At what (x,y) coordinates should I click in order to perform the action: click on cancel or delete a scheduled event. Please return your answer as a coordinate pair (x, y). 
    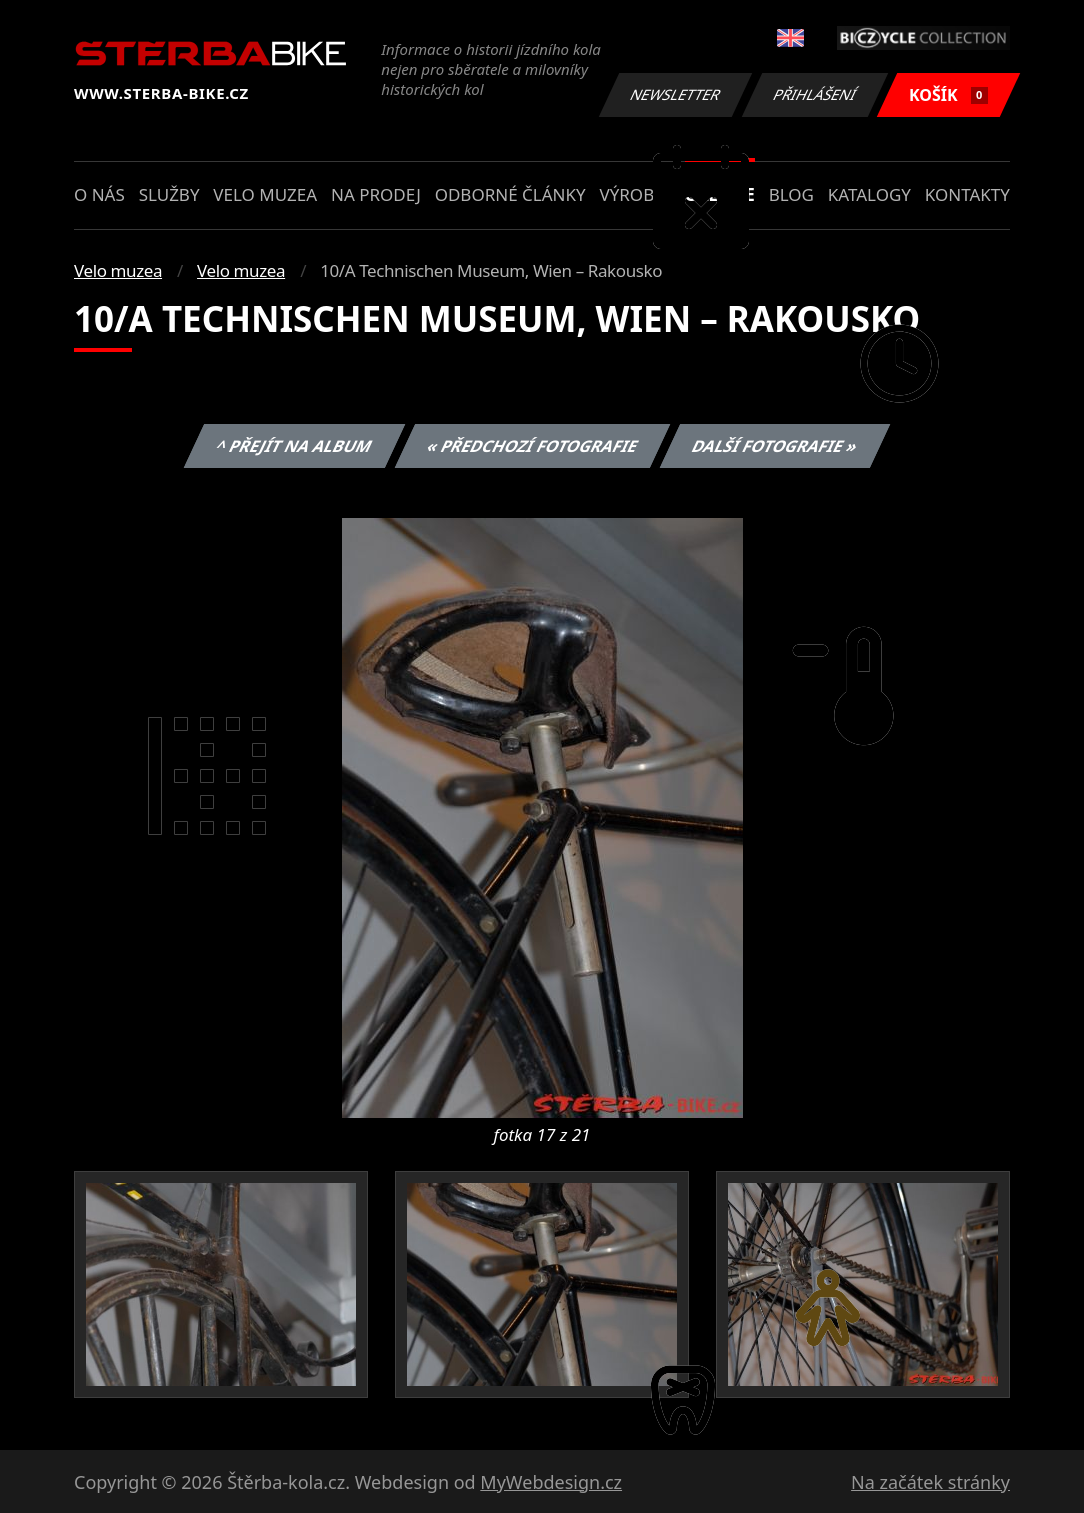
    Looking at the image, I should click on (701, 201).